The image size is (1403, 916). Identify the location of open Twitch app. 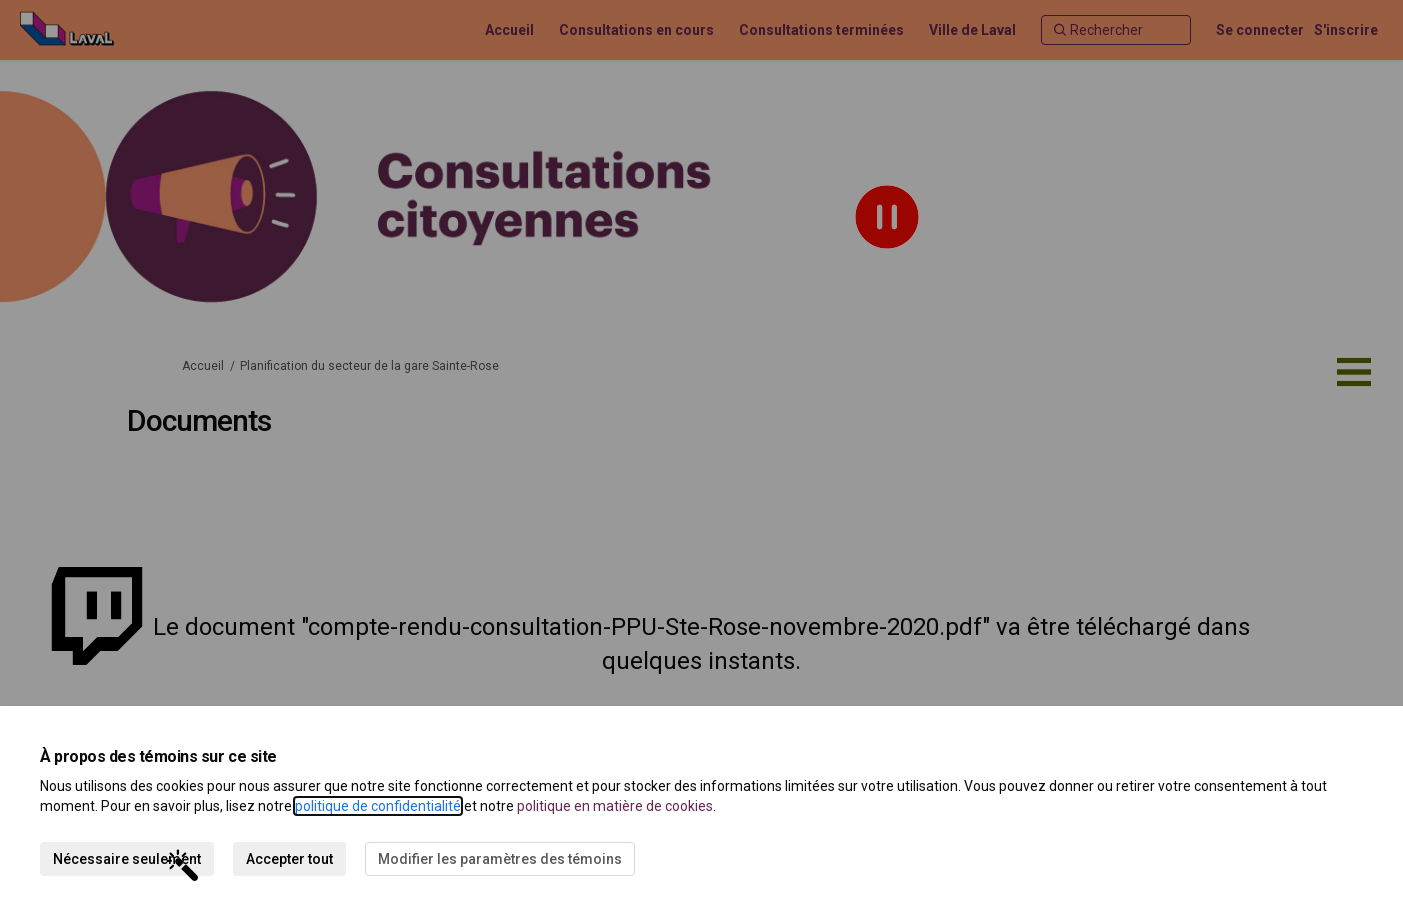
(97, 616).